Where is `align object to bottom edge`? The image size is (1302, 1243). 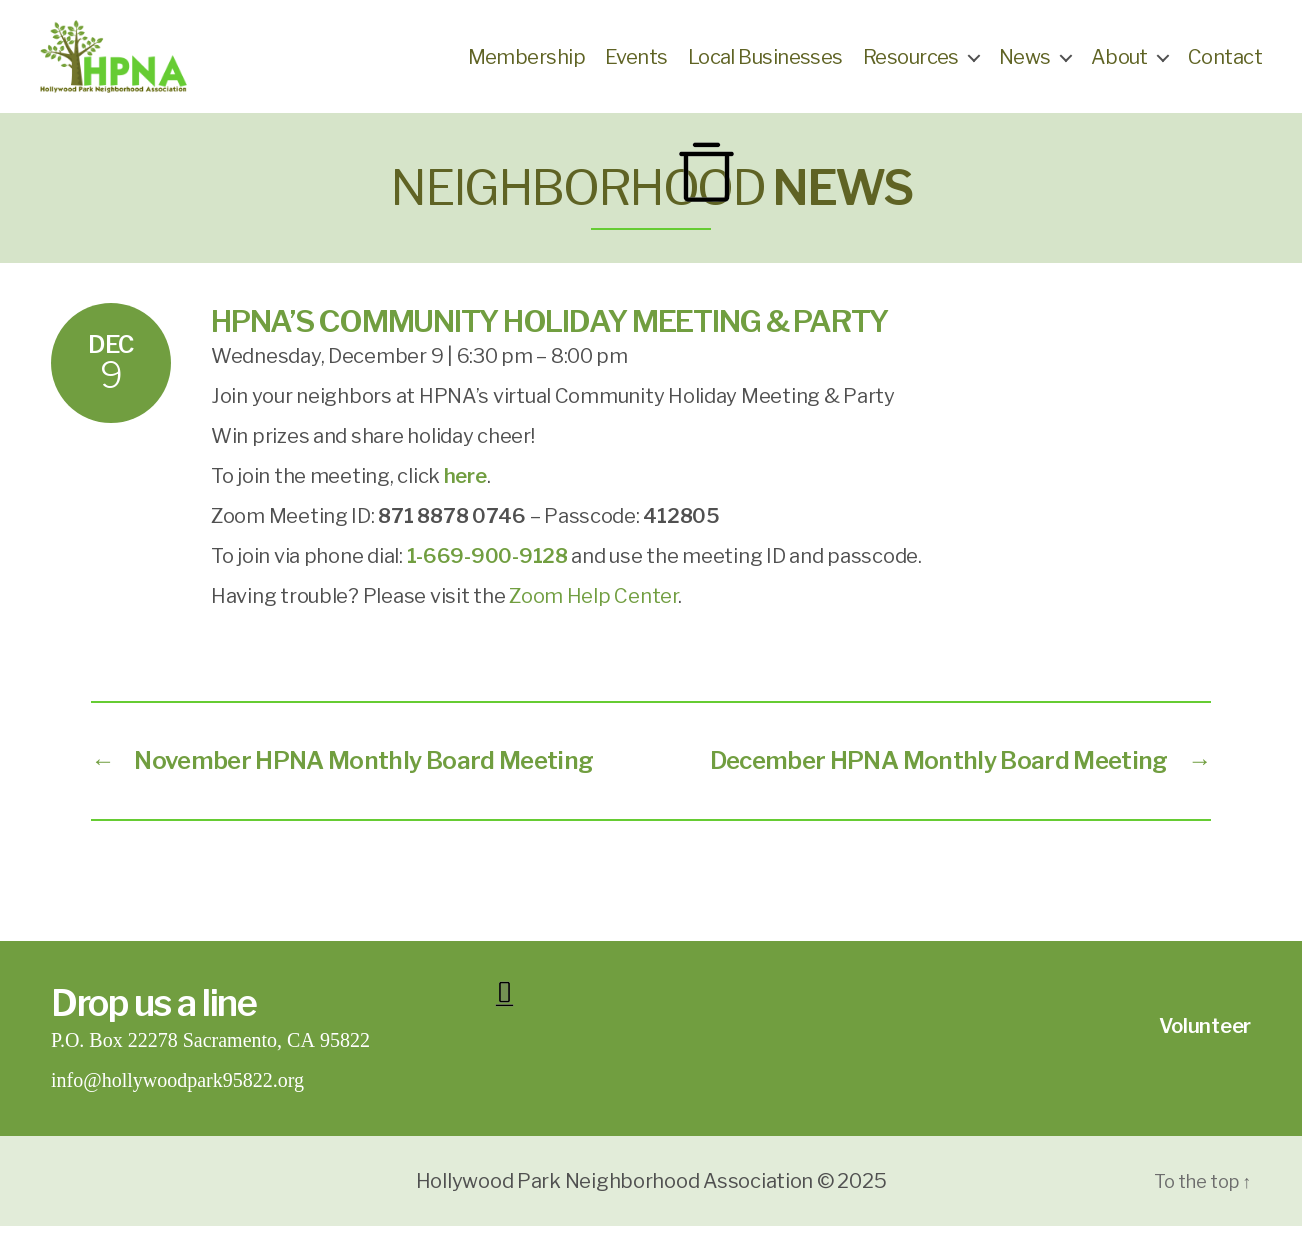 align object to bottom edge is located at coordinates (504, 993).